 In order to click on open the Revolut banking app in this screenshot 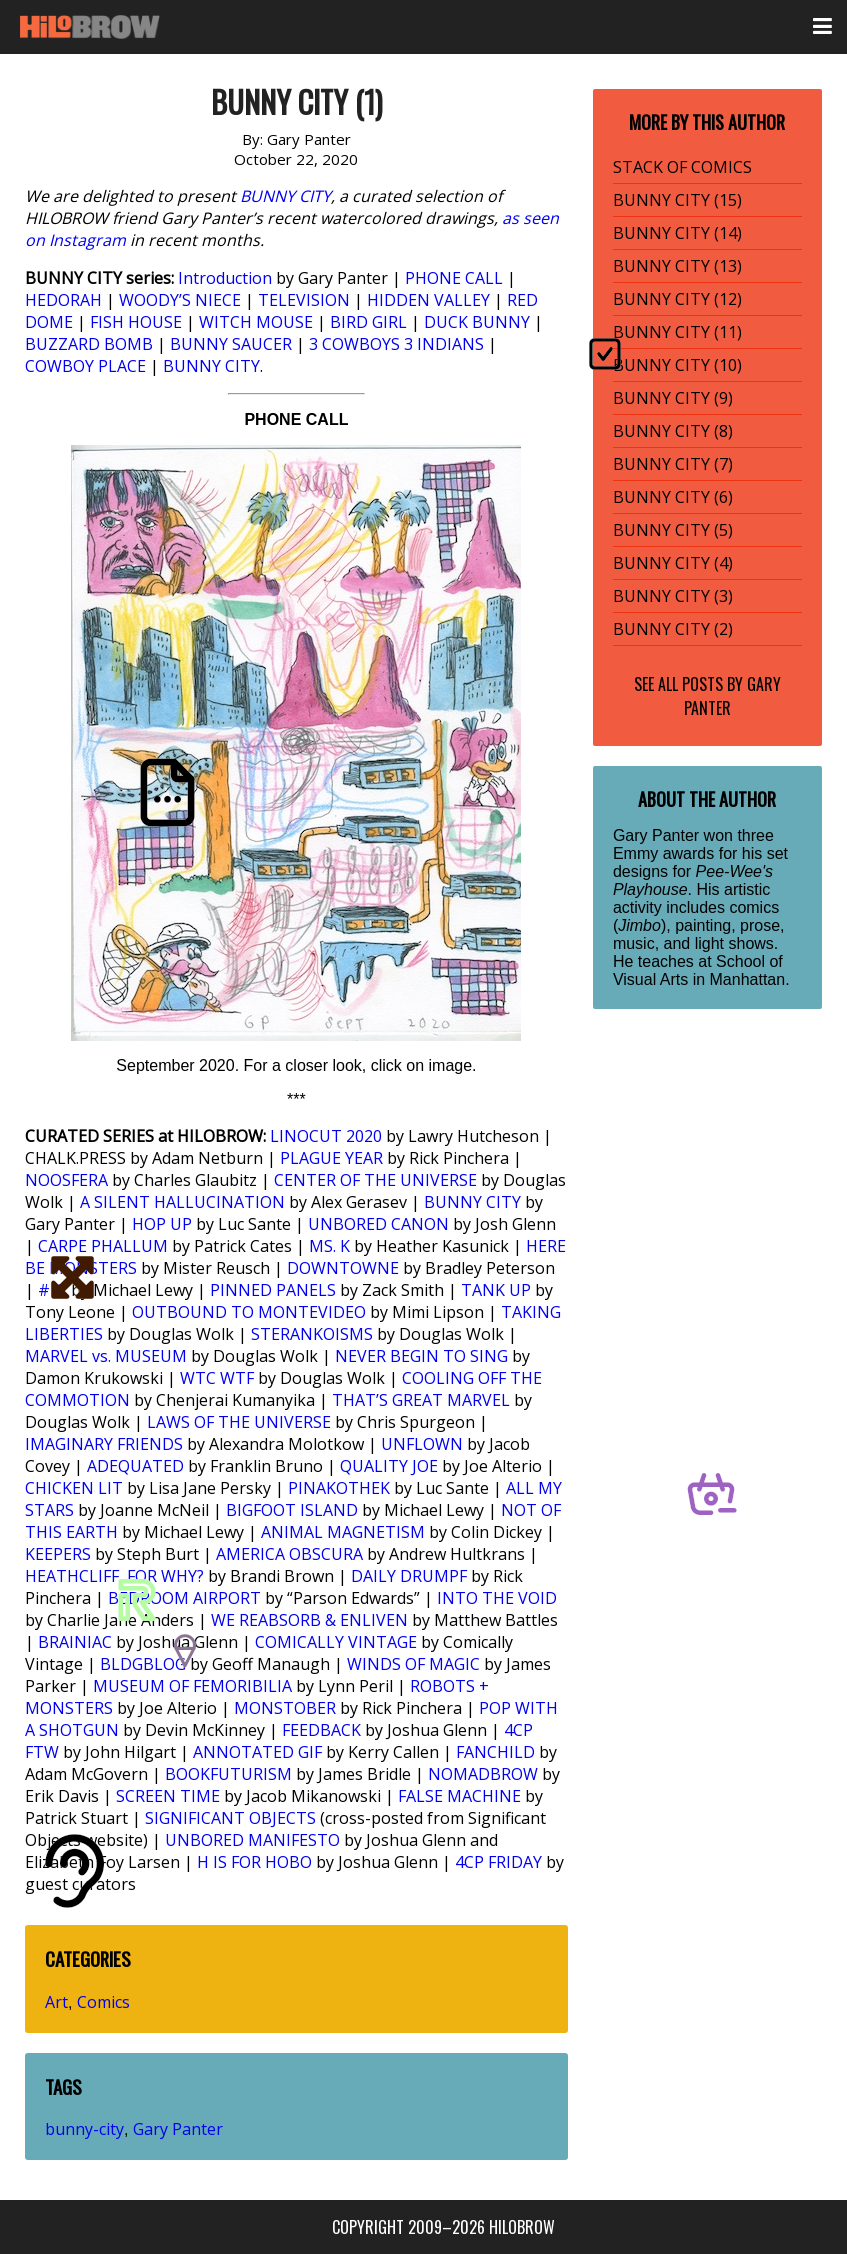, I will do `click(137, 1600)`.